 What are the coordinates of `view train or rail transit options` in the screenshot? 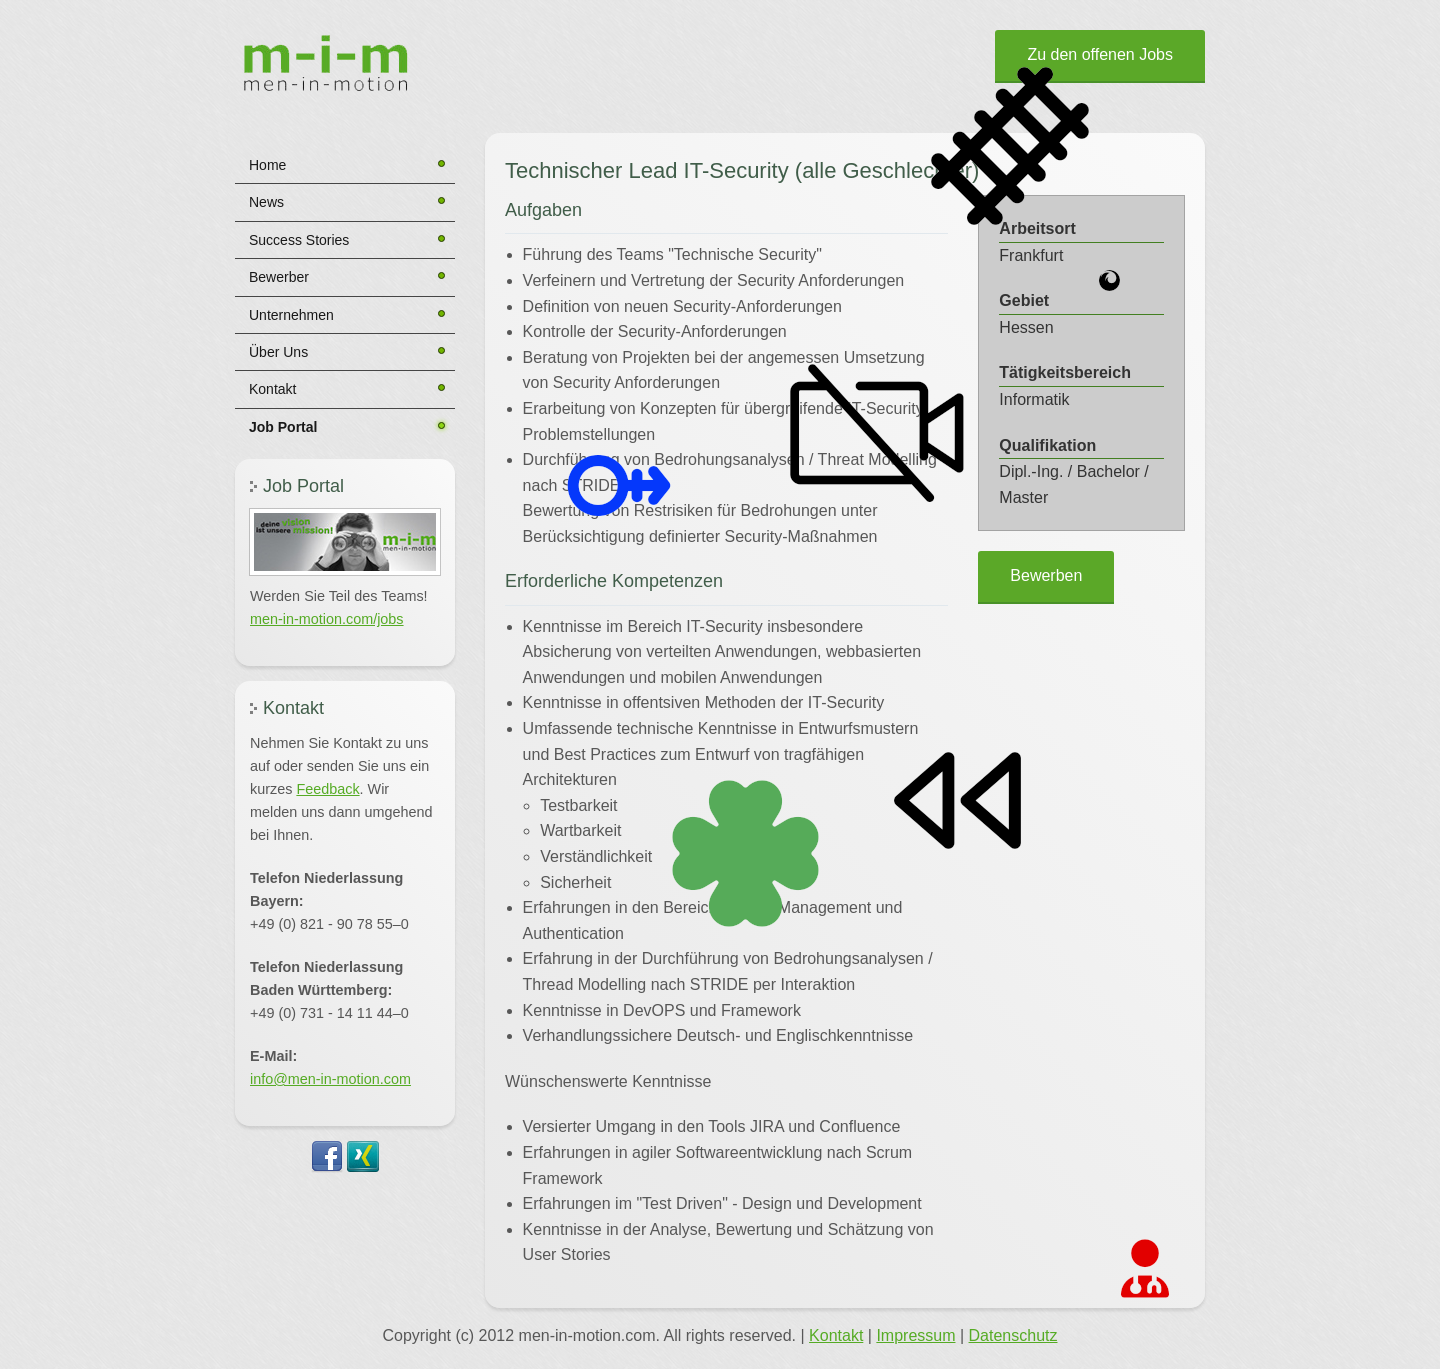 It's located at (1010, 146).